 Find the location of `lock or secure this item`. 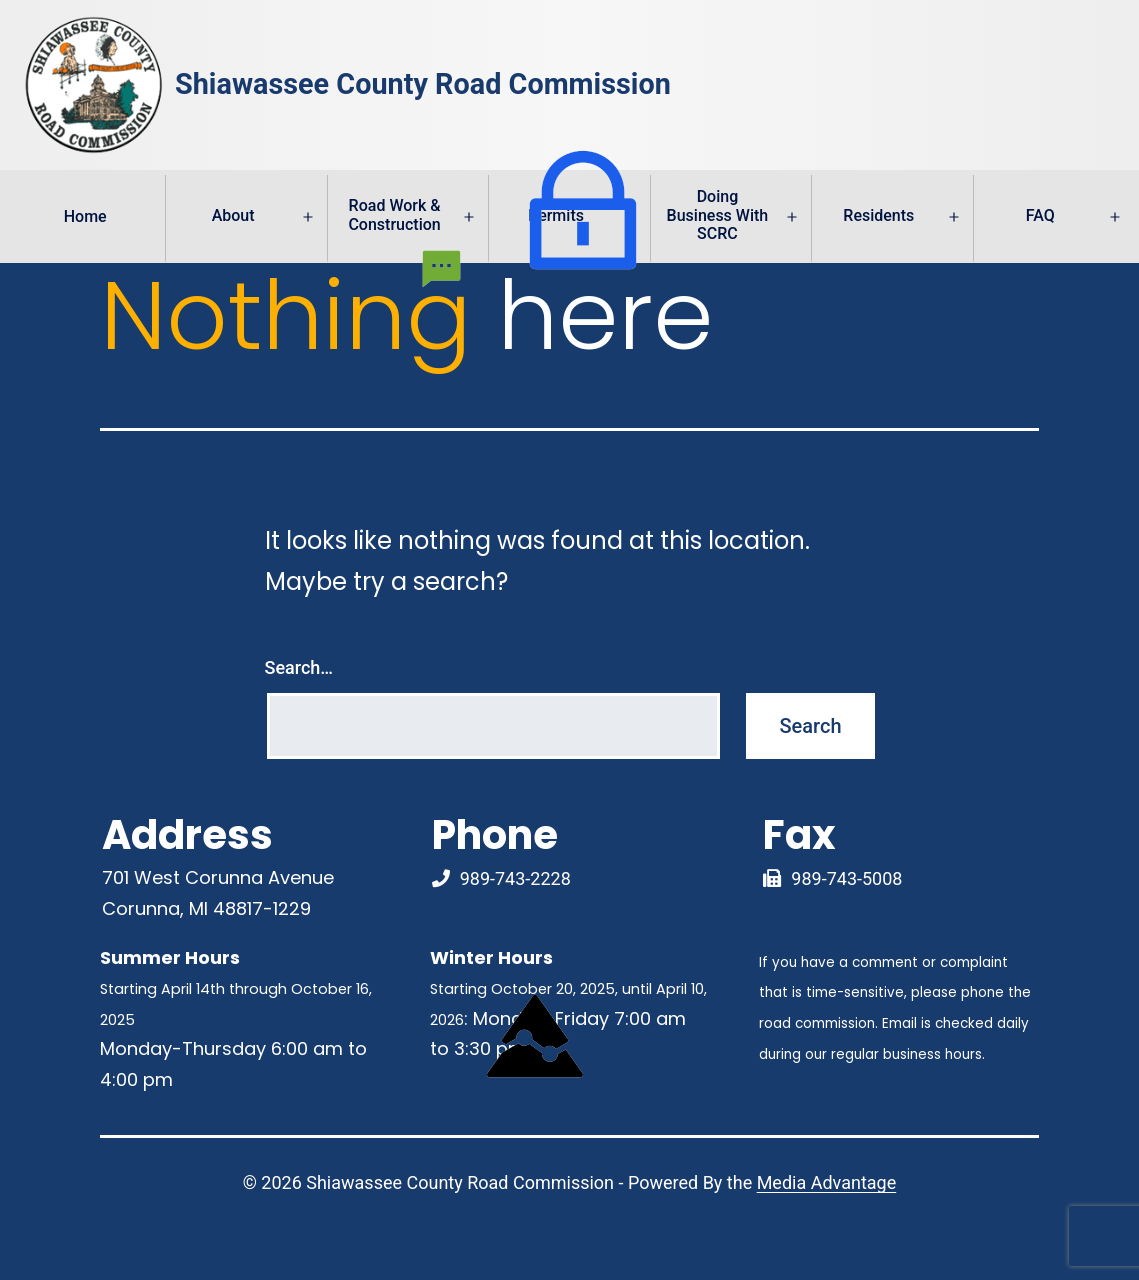

lock or secure this item is located at coordinates (583, 210).